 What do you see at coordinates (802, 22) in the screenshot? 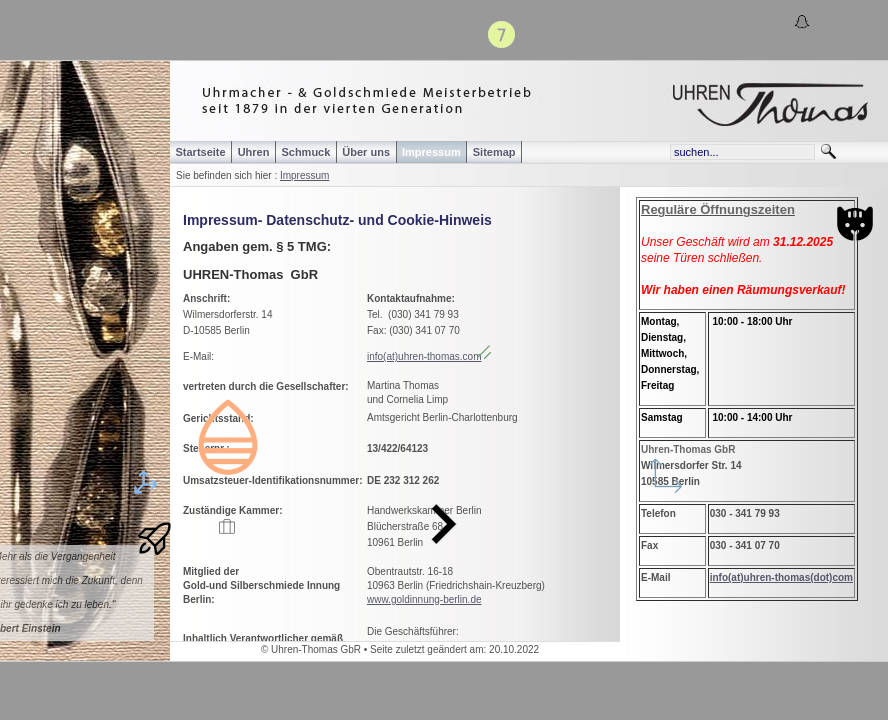
I see `open snapchat app` at bounding box center [802, 22].